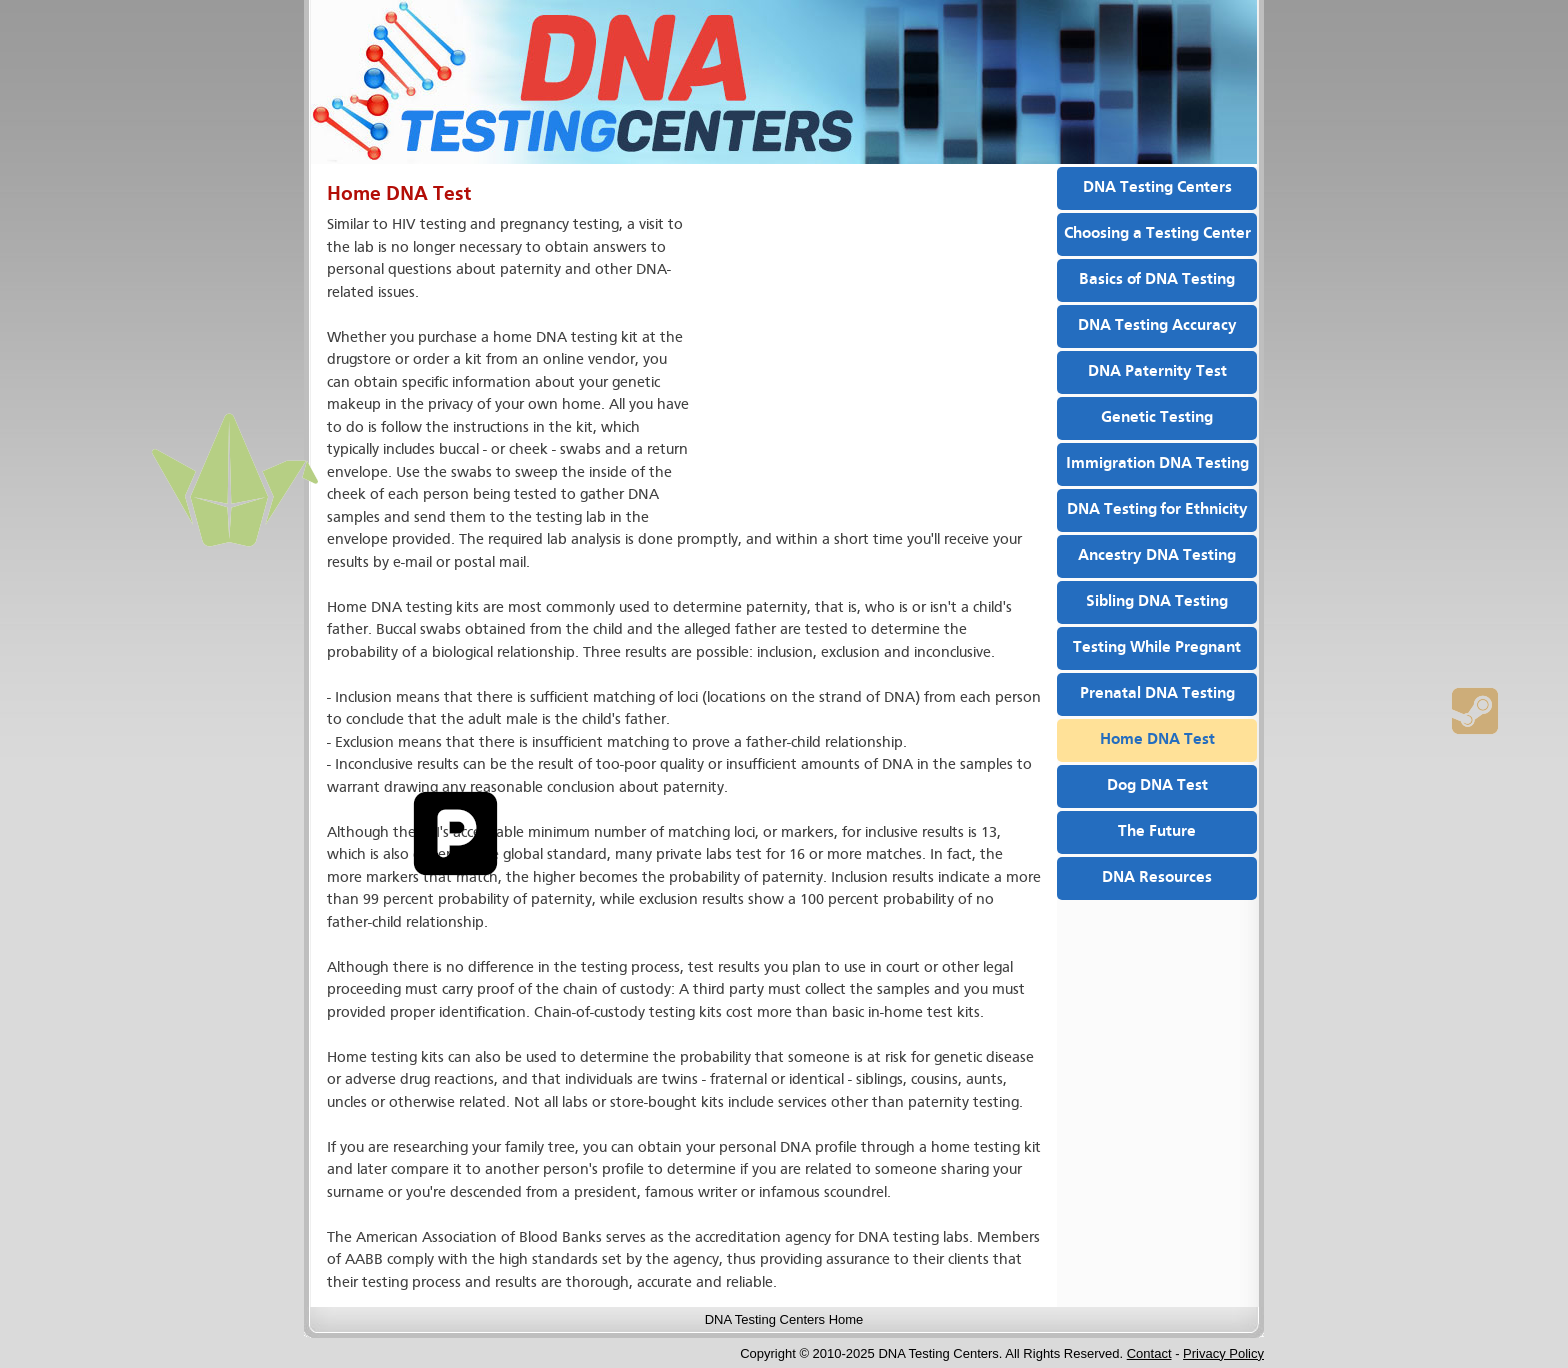 The width and height of the screenshot is (1568, 1368). What do you see at coordinates (1475, 711) in the screenshot?
I see `open steam gaming platform` at bounding box center [1475, 711].